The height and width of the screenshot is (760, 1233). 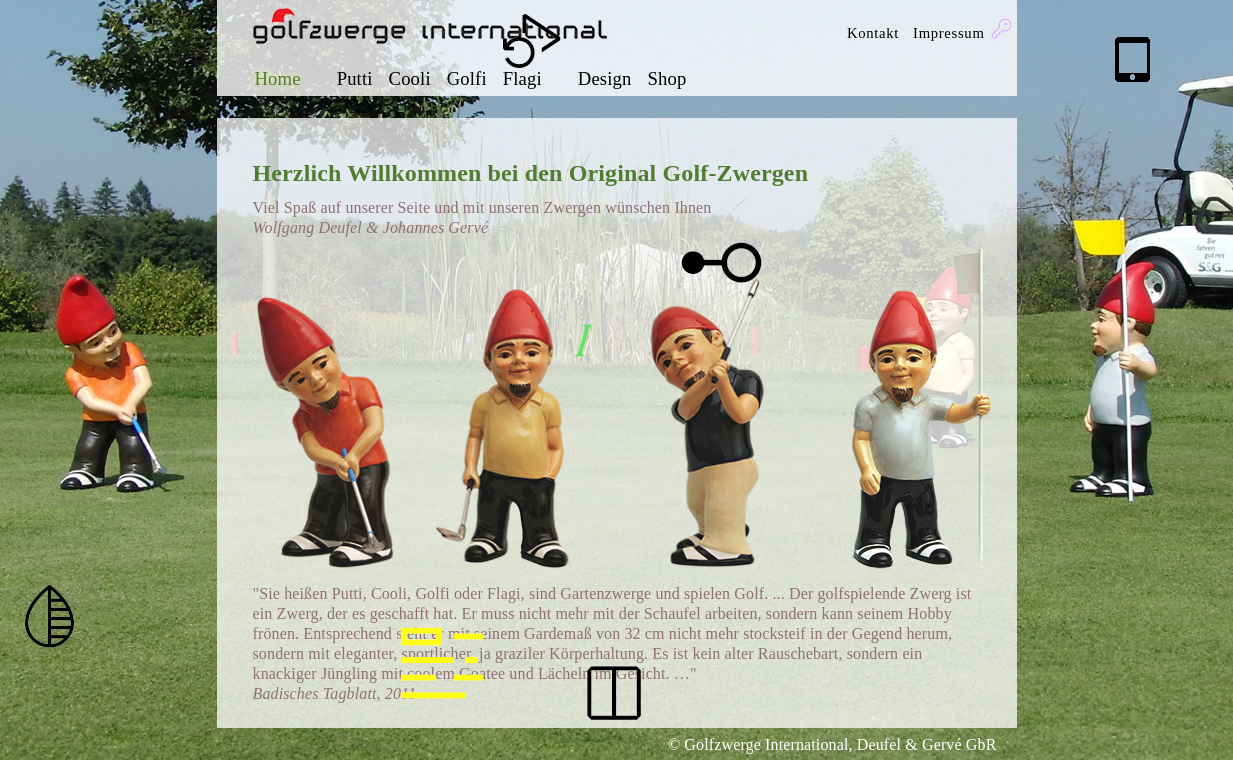 What do you see at coordinates (1001, 28) in the screenshot?
I see `access security or authentication settings` at bounding box center [1001, 28].